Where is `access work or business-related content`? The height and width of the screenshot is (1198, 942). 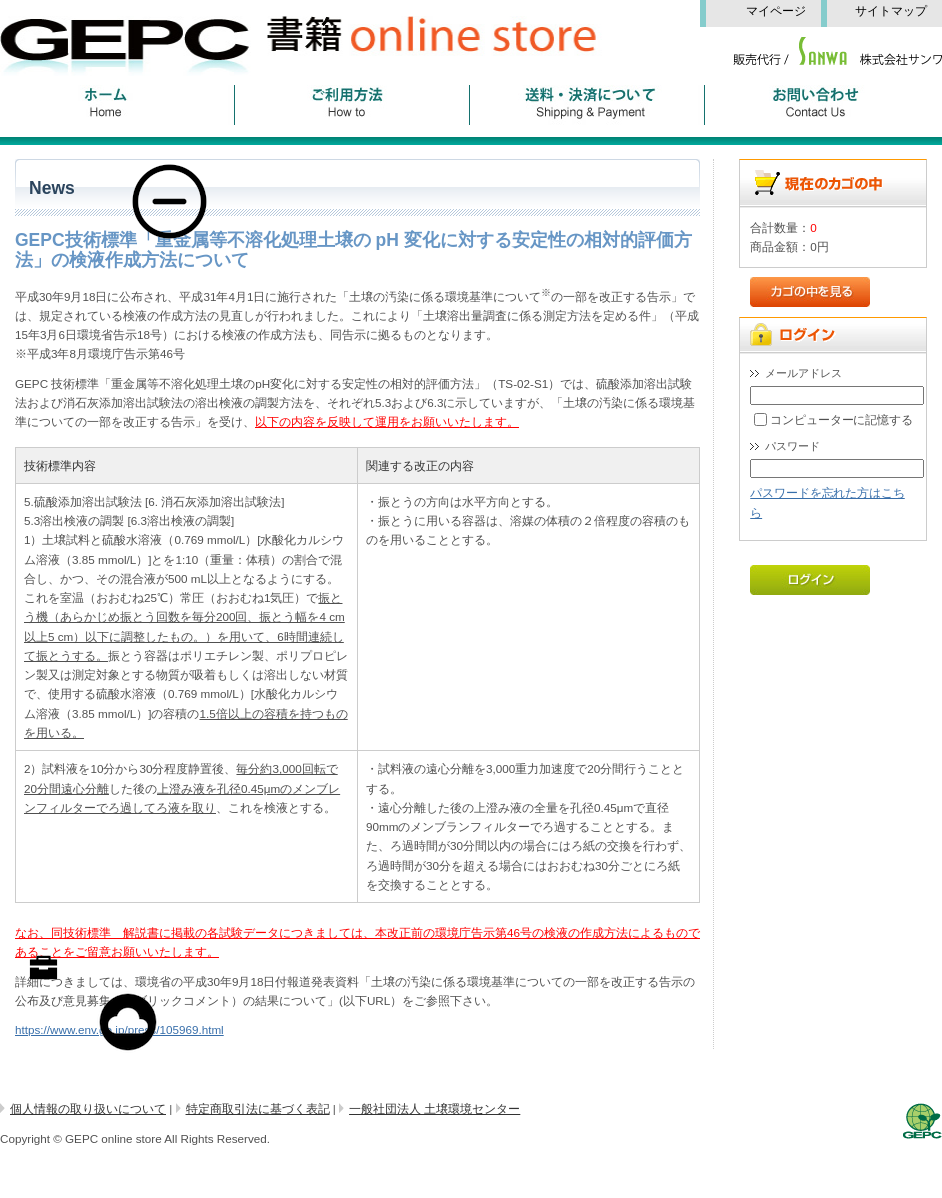 access work or business-related content is located at coordinates (43, 967).